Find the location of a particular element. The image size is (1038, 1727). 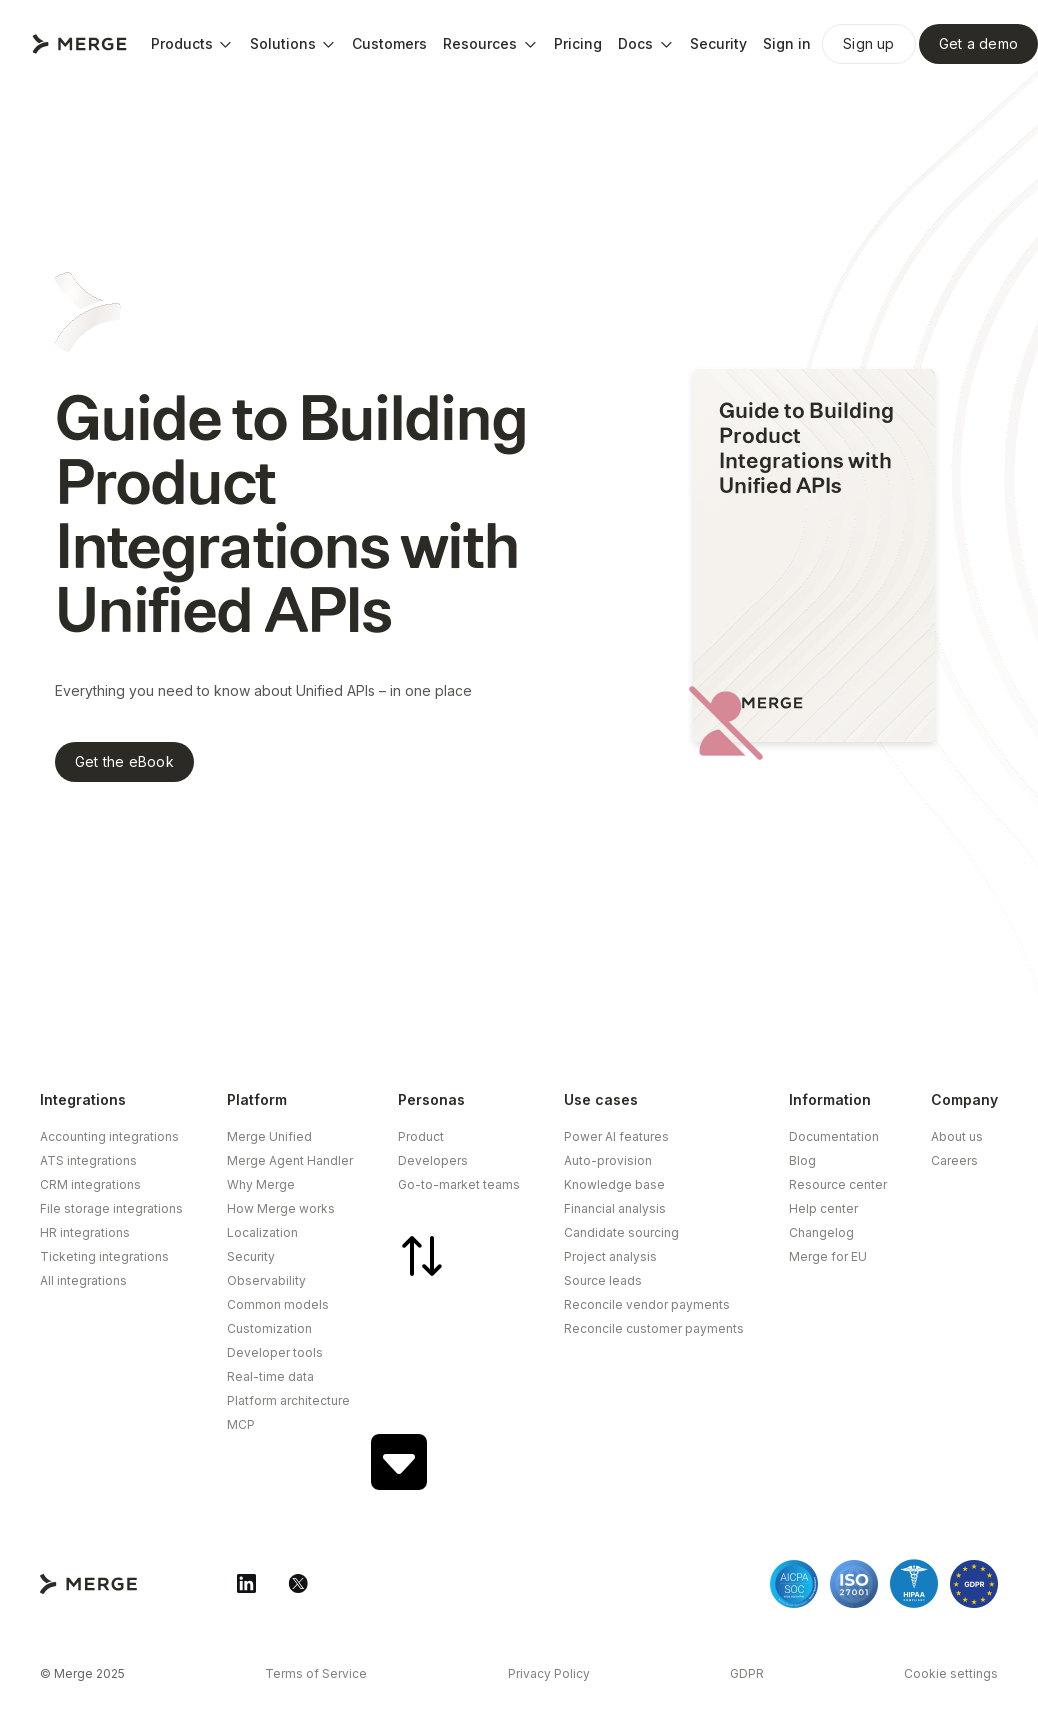

expand dropdown menu is located at coordinates (399, 1462).